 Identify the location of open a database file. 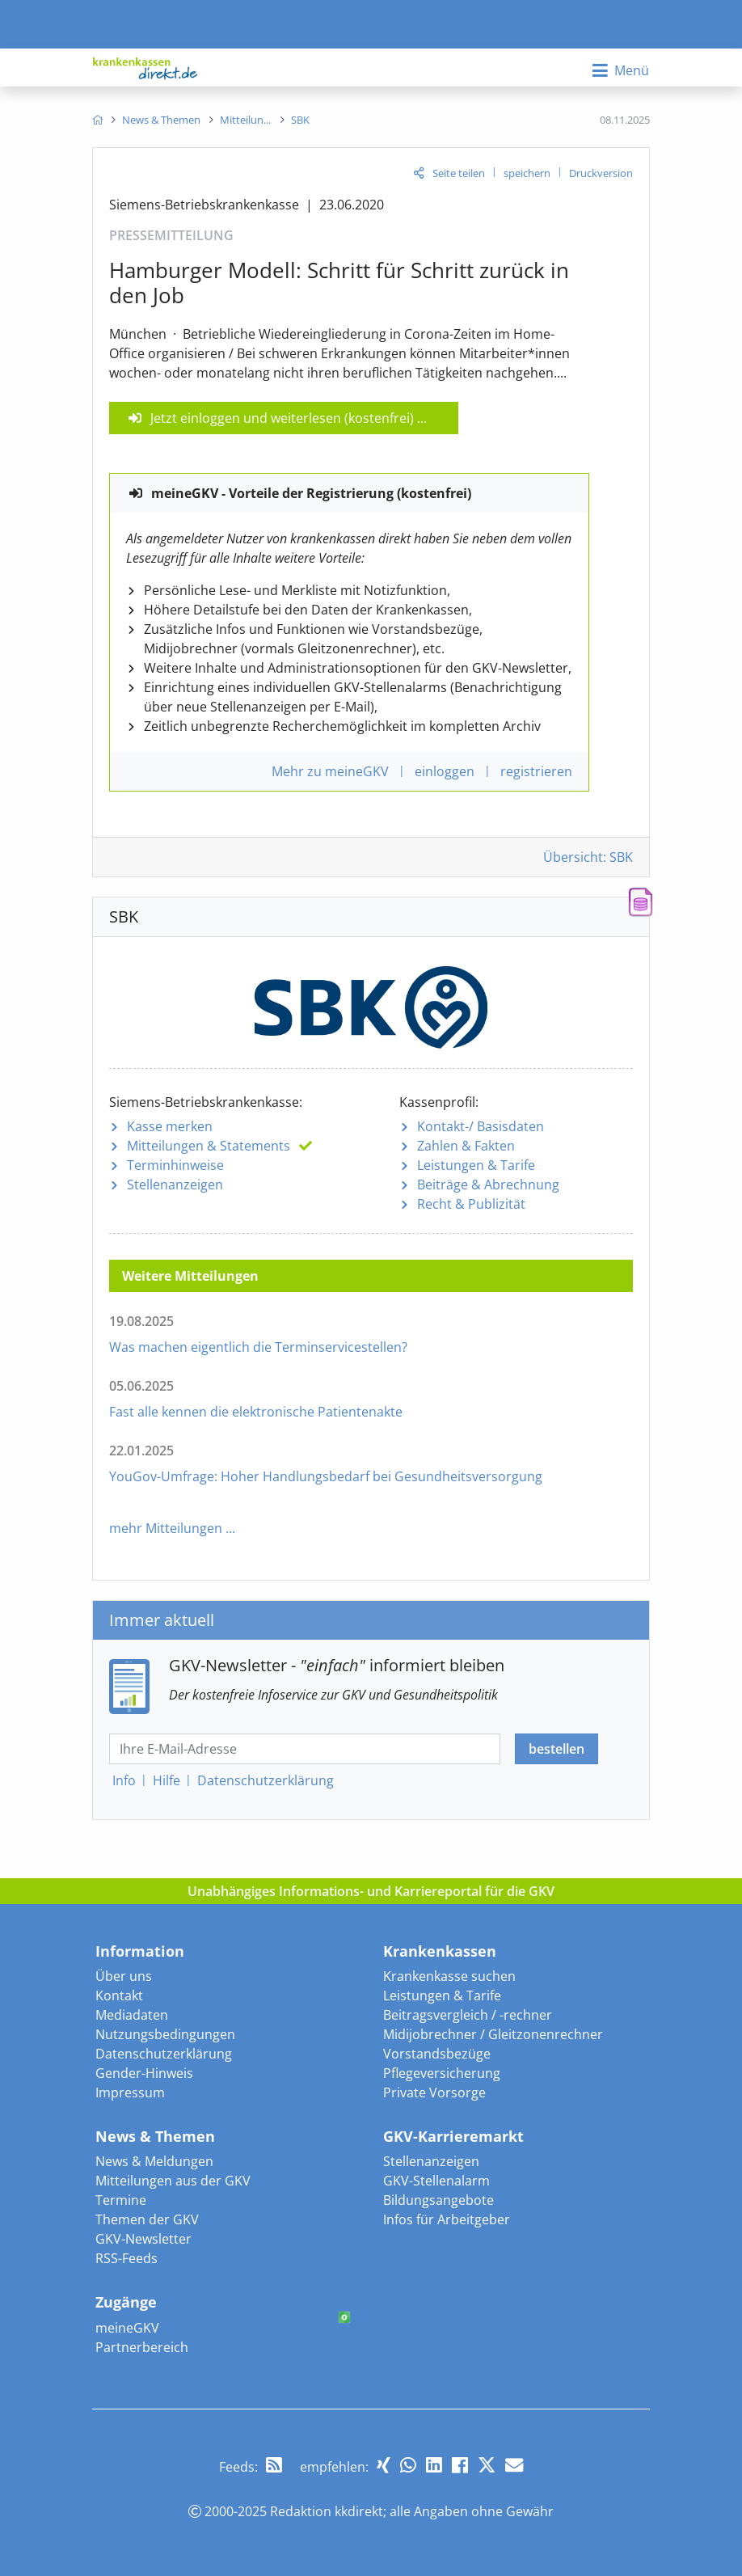
(640, 902).